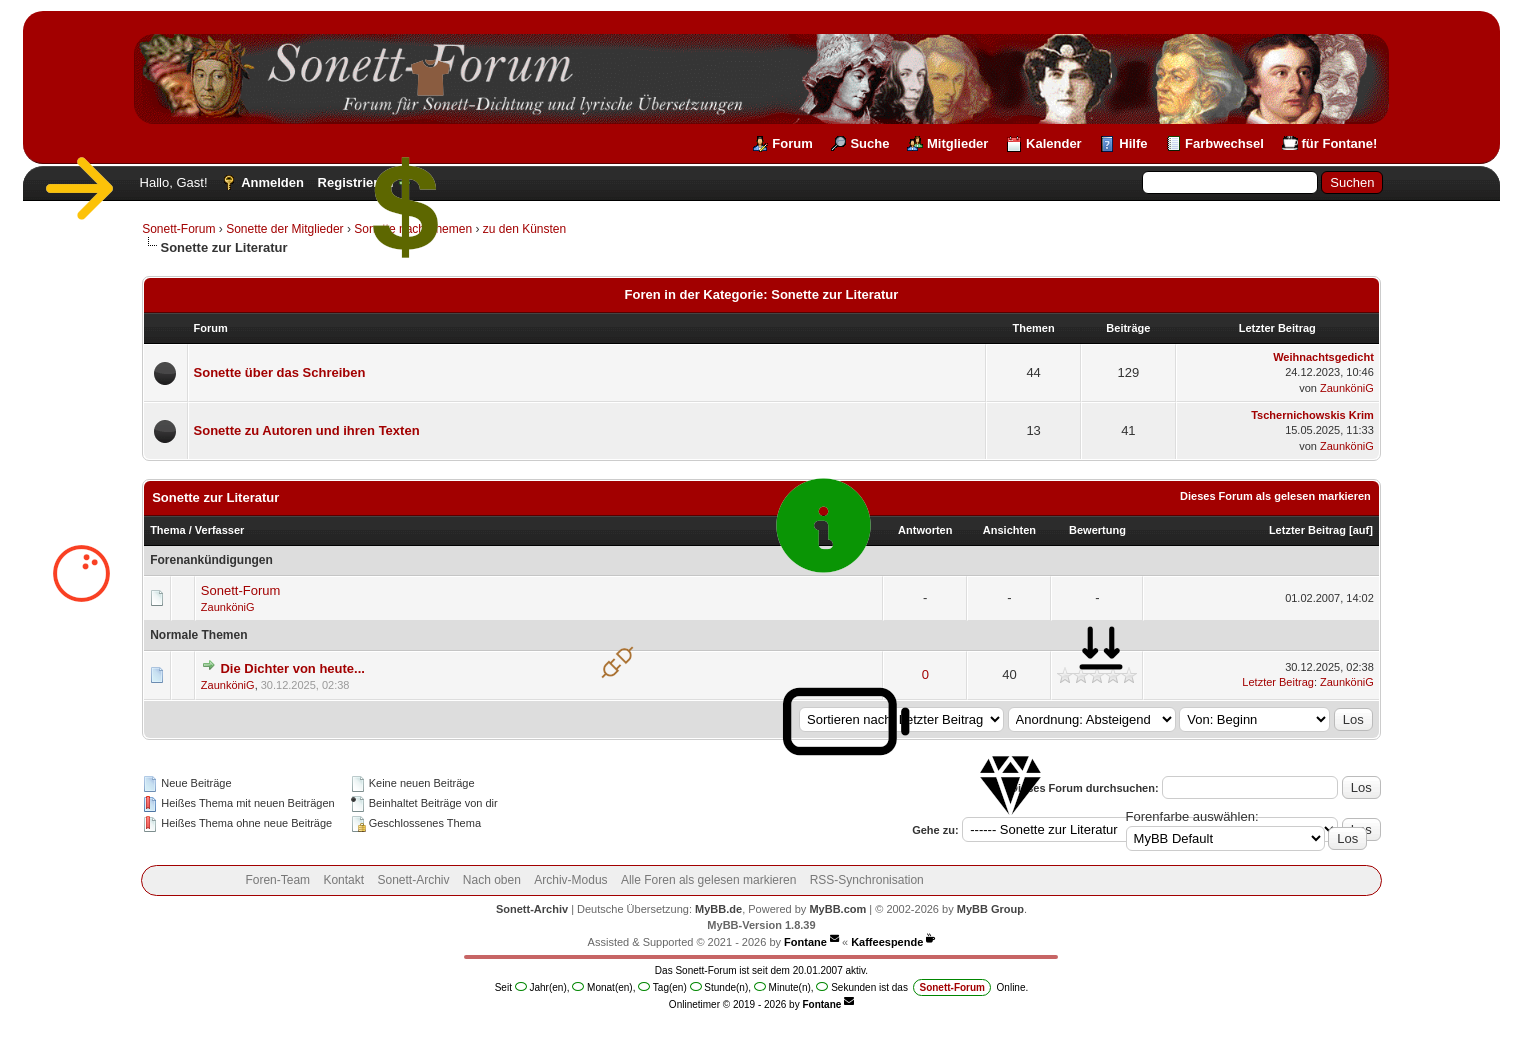 This screenshot has height=1041, width=1523. Describe the element at coordinates (81, 573) in the screenshot. I see `access bowling game or activity` at that location.